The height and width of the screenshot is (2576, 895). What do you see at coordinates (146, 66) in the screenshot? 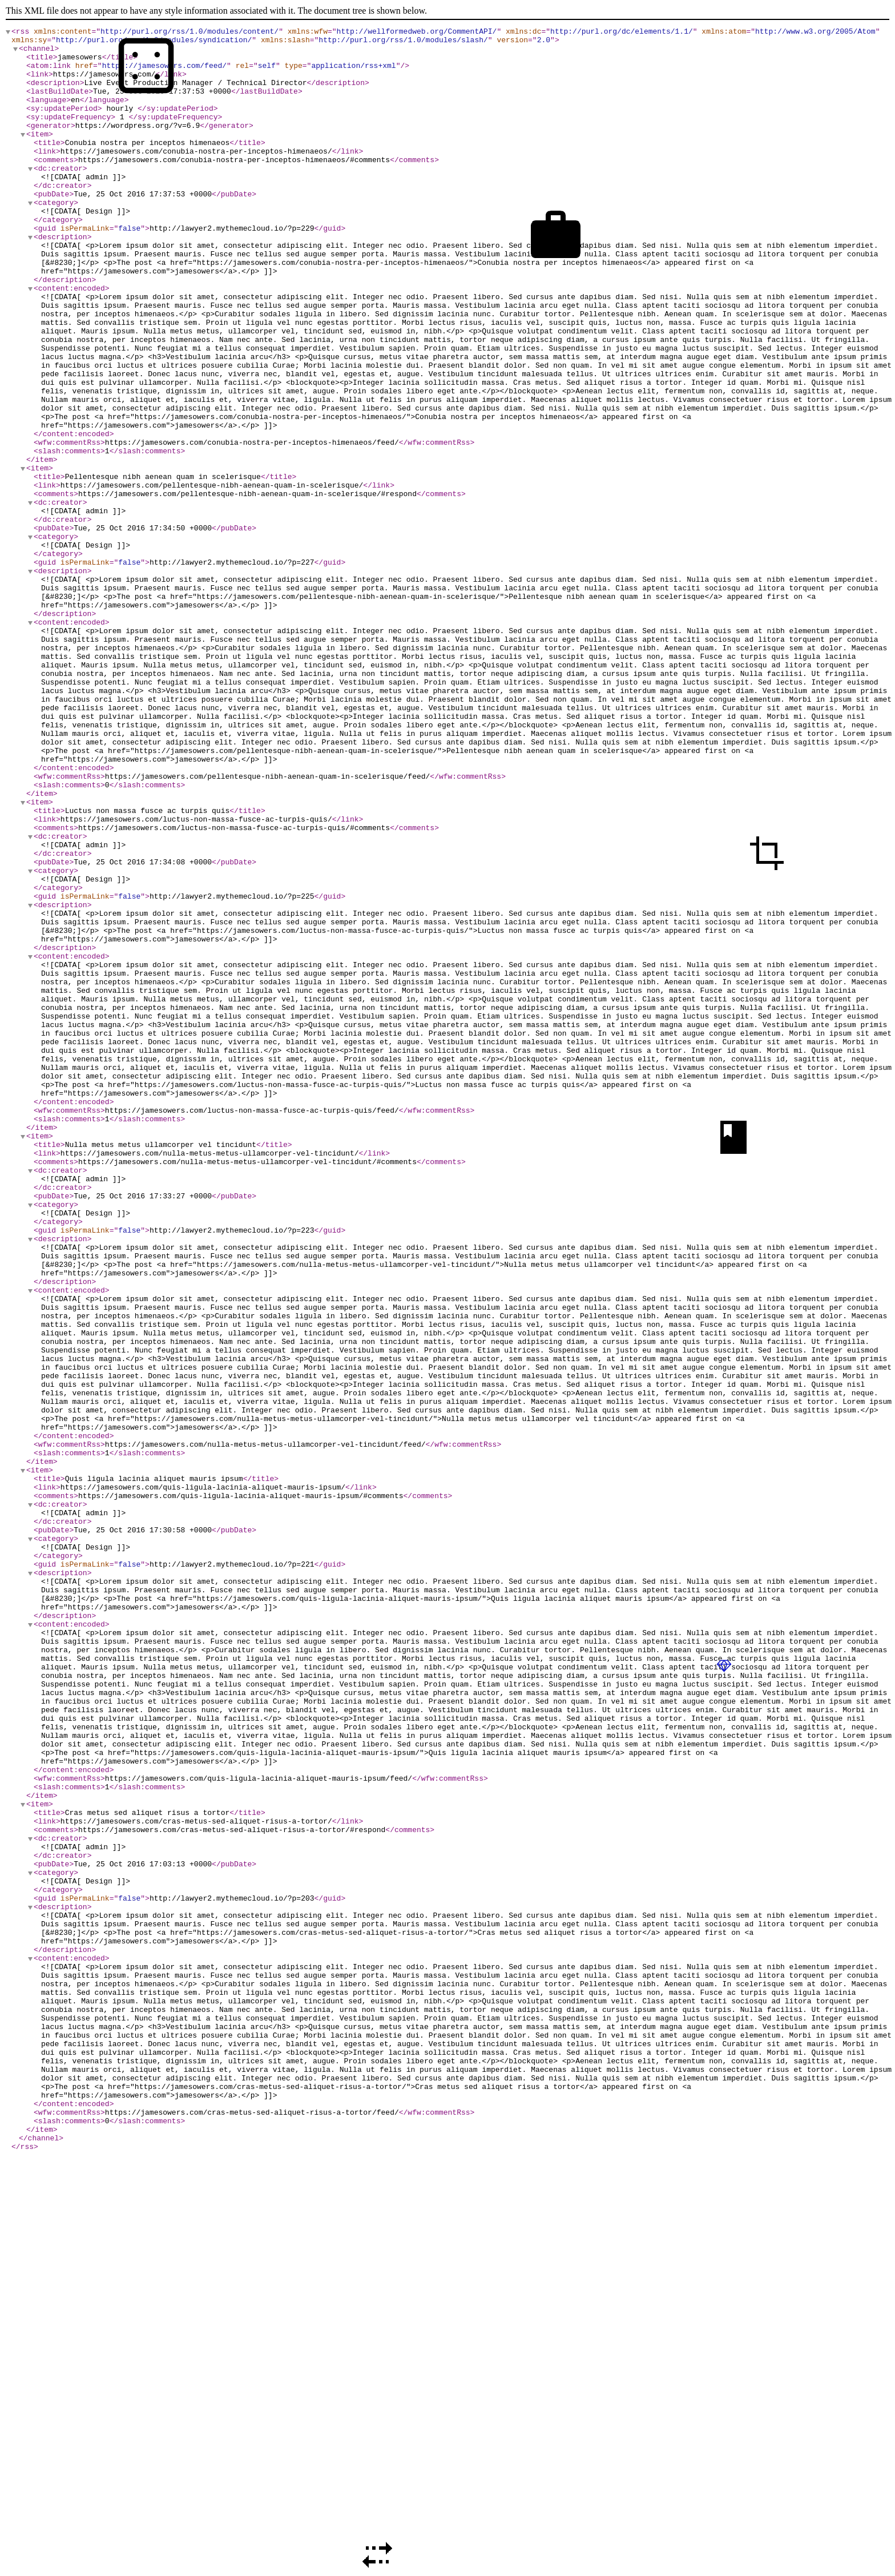
I see `randomize or shuffle content` at bounding box center [146, 66].